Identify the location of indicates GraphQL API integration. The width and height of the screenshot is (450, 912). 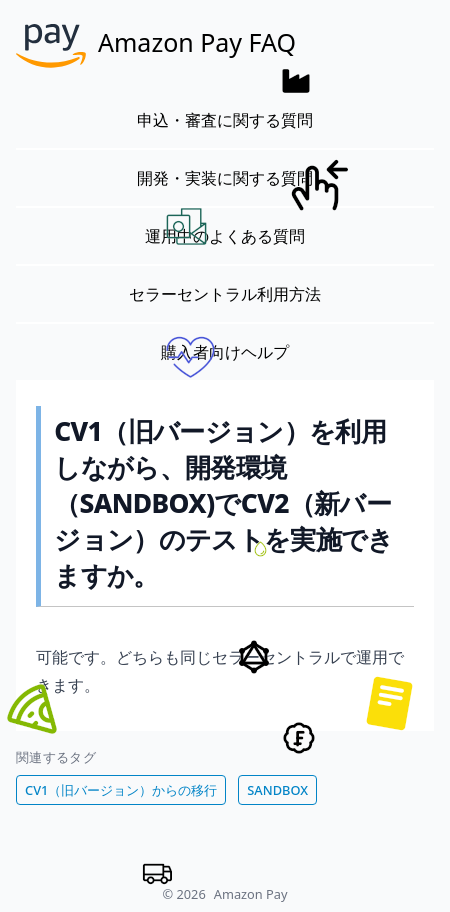
(254, 657).